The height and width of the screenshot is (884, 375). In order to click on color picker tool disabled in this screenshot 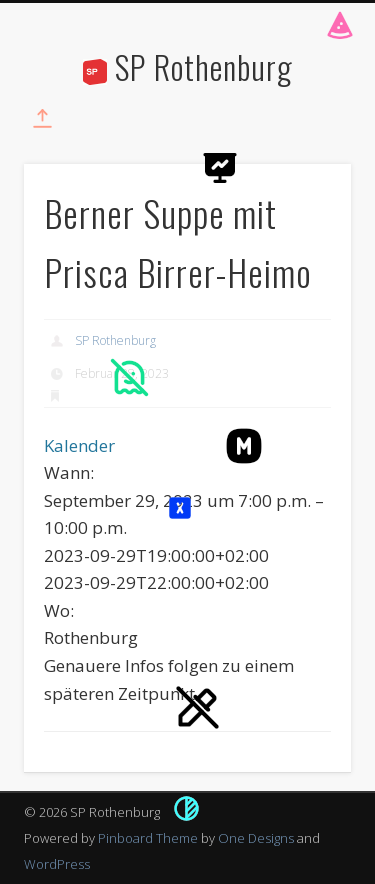, I will do `click(197, 707)`.